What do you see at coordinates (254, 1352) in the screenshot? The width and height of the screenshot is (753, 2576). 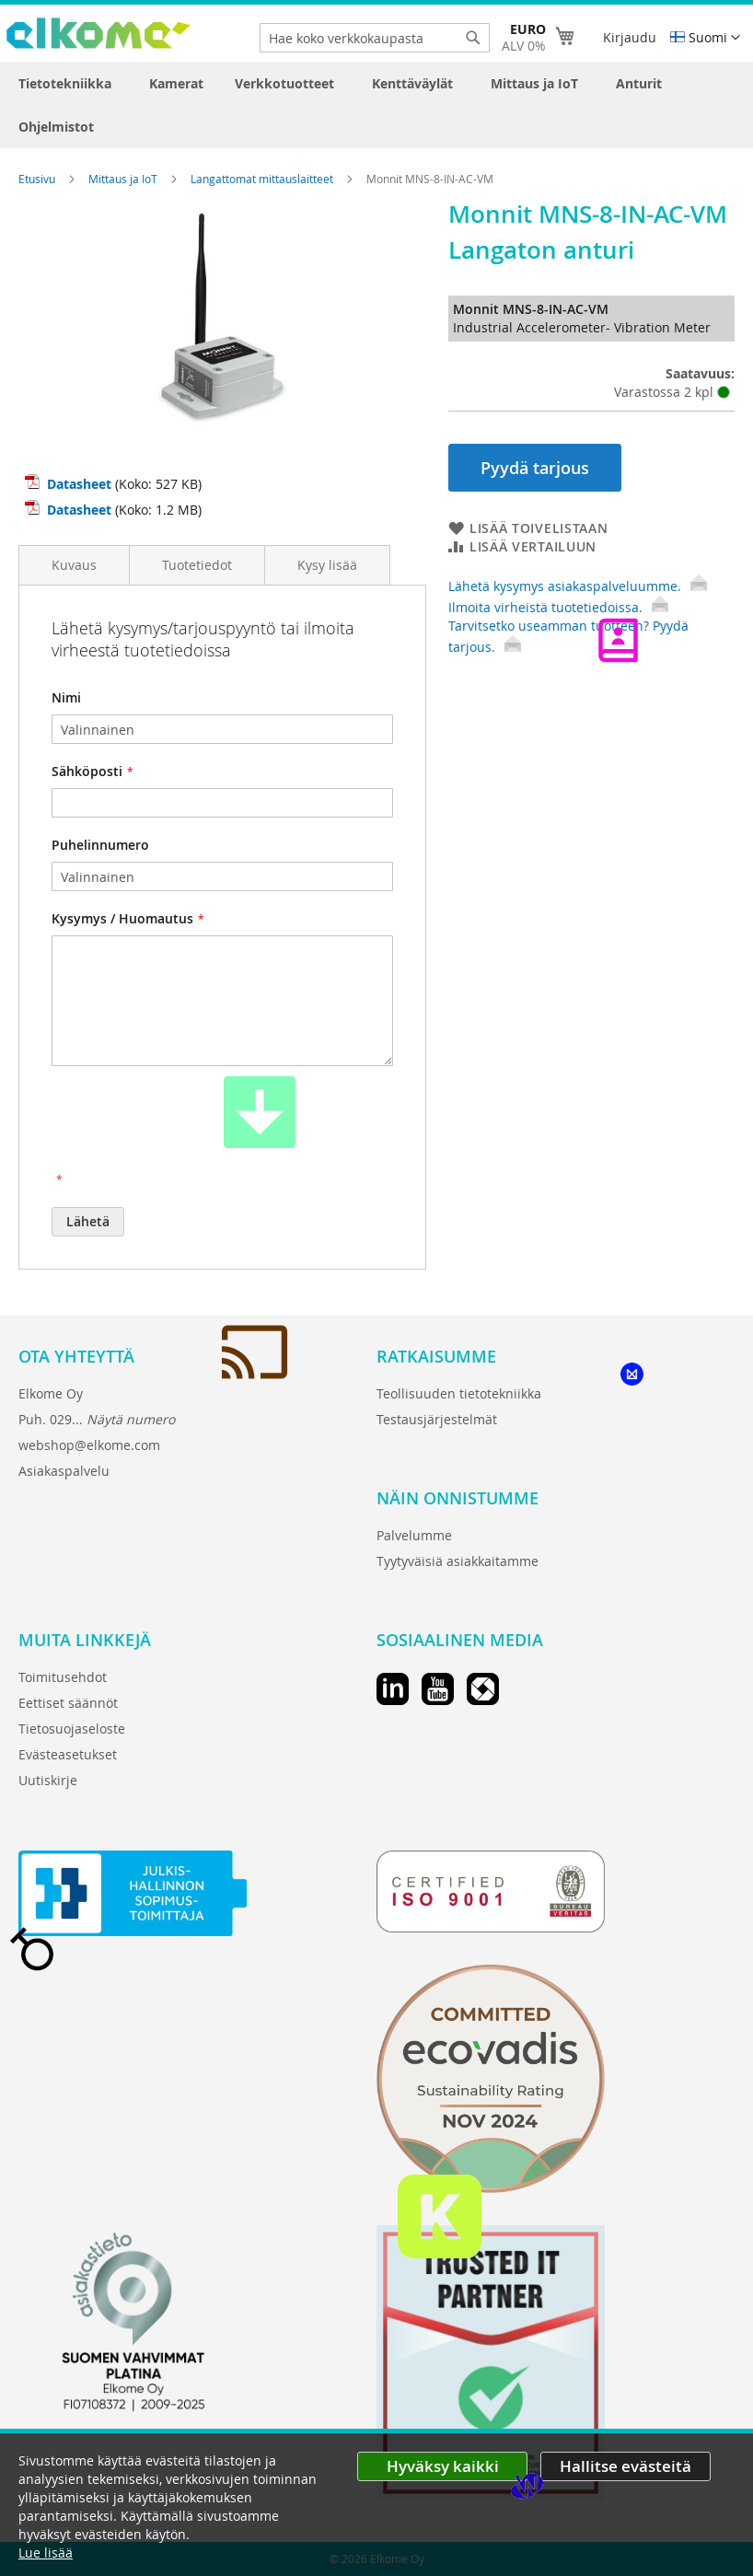 I see `cast media to a chromecast device` at bounding box center [254, 1352].